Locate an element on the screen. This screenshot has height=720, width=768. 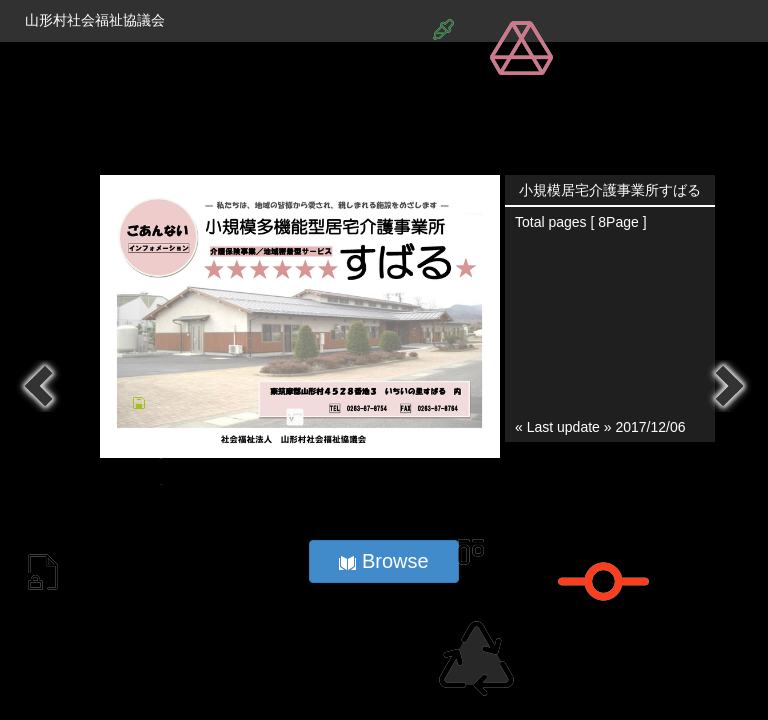
insert square root symbol is located at coordinates (295, 417).